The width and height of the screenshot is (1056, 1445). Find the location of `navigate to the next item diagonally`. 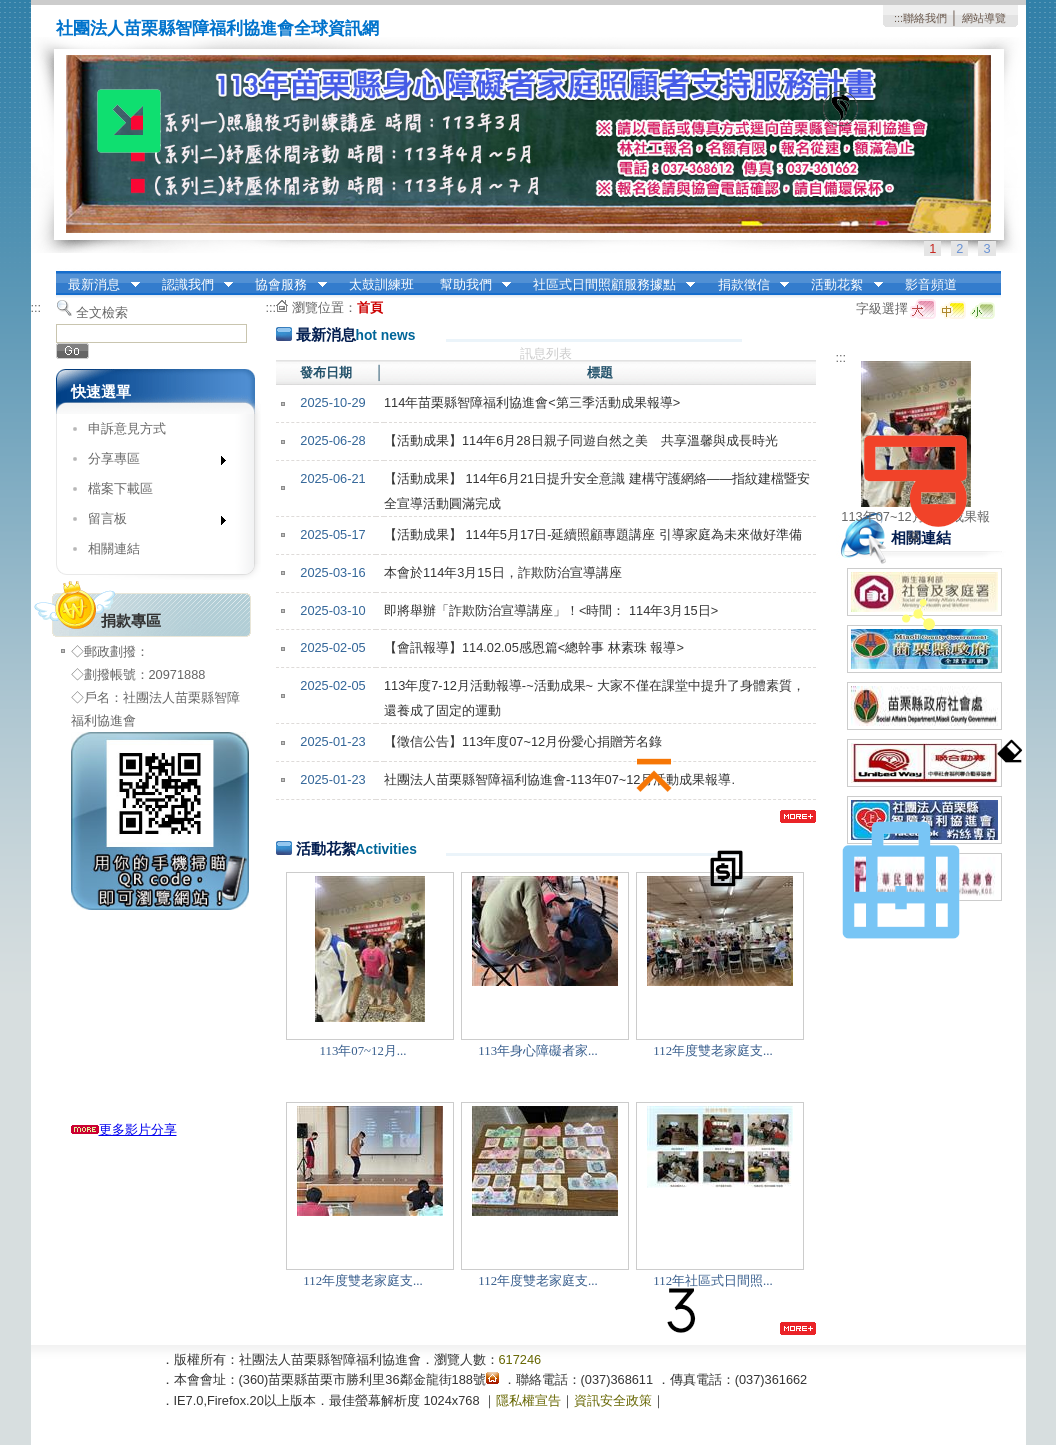

navigate to the next item diagonally is located at coordinates (129, 121).